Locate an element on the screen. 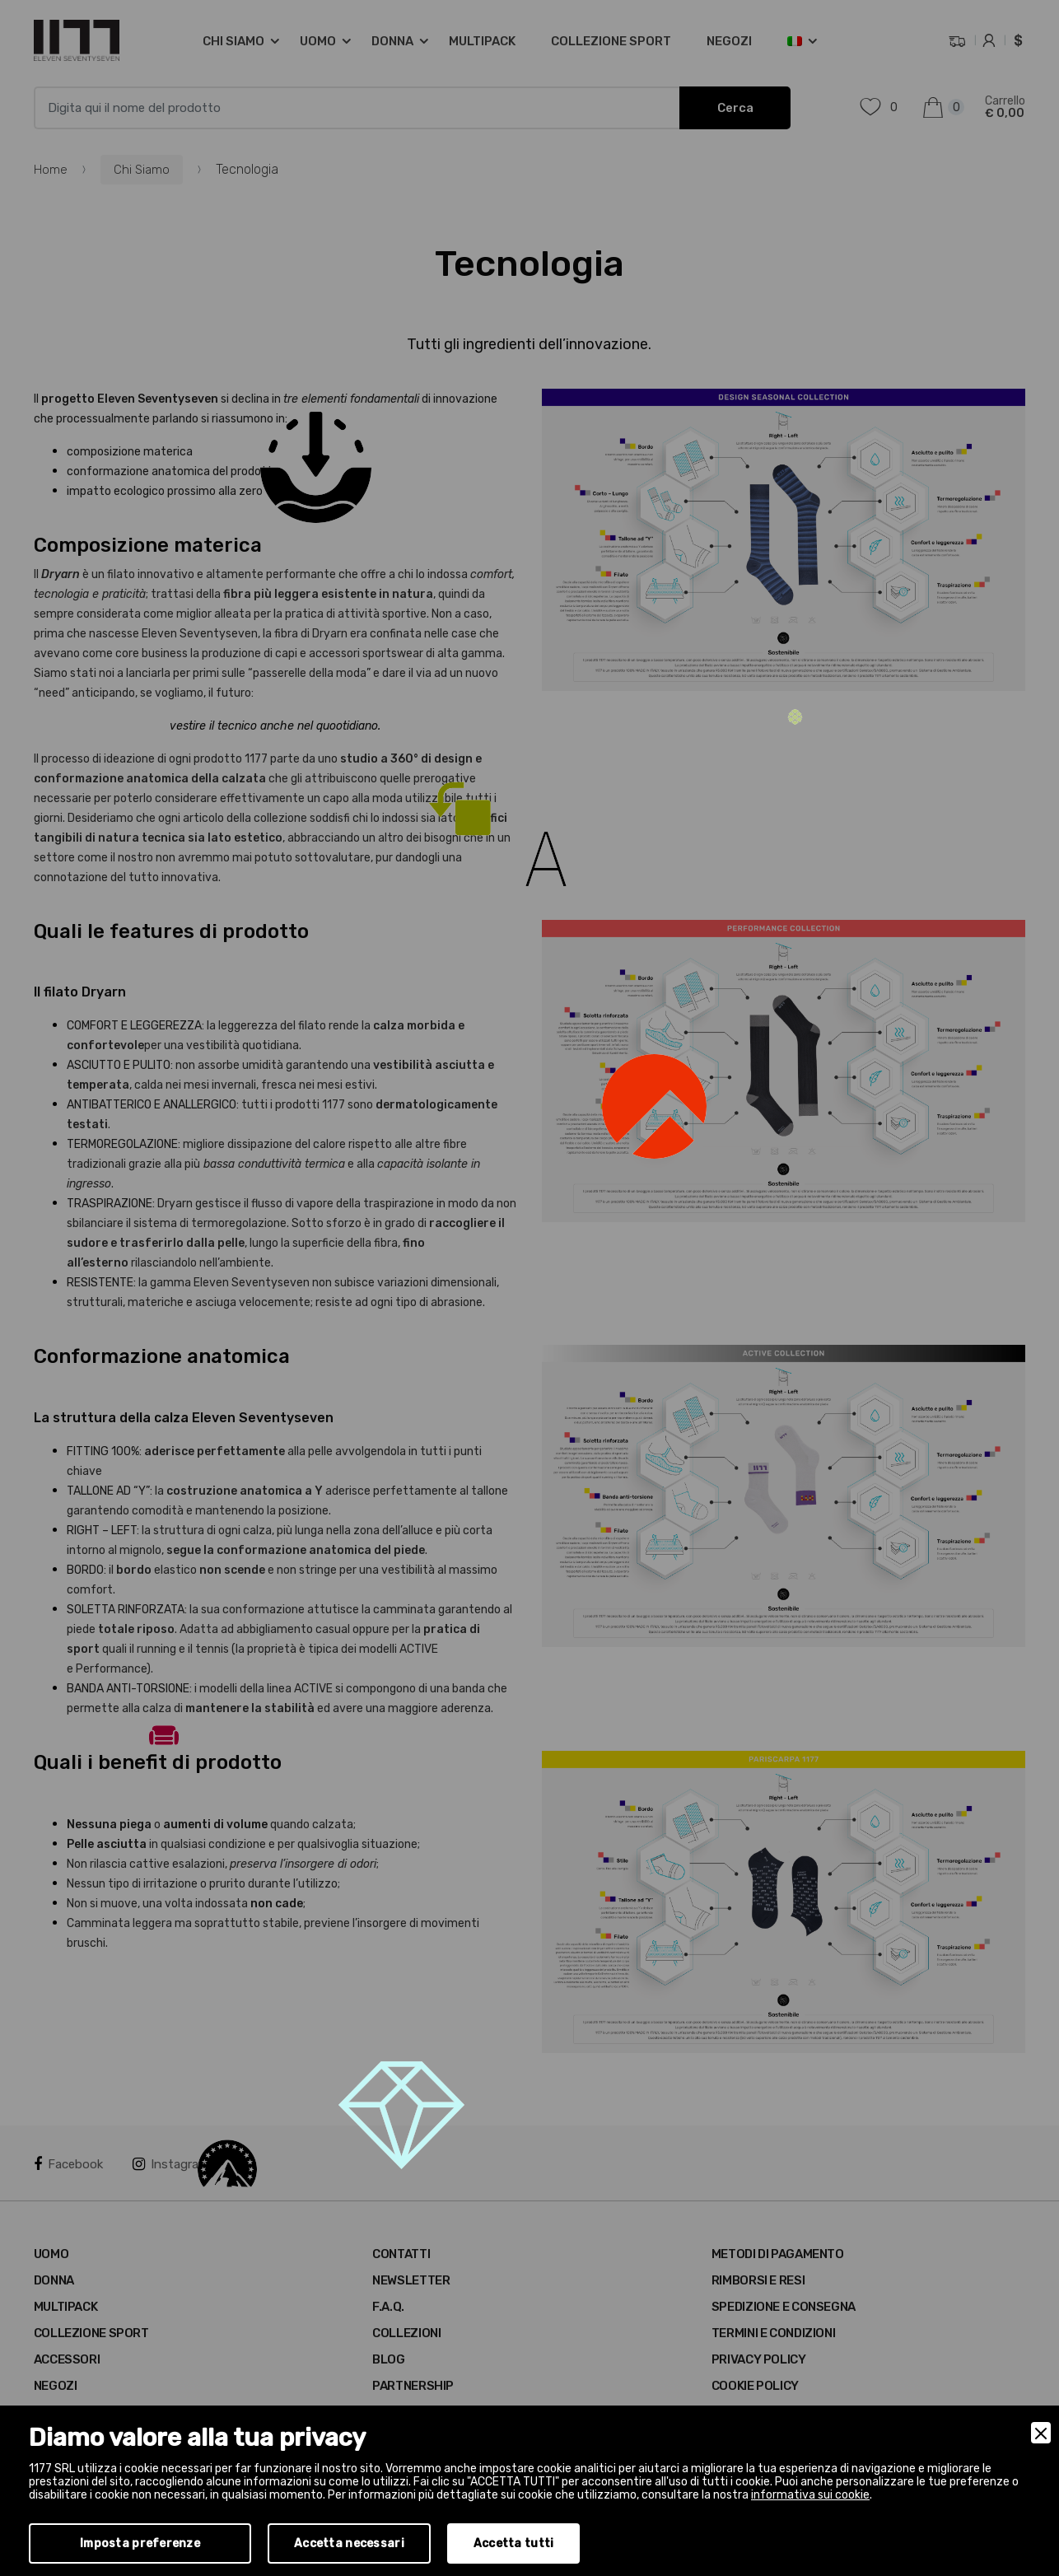  apache couchdb database service is located at coordinates (164, 1735).